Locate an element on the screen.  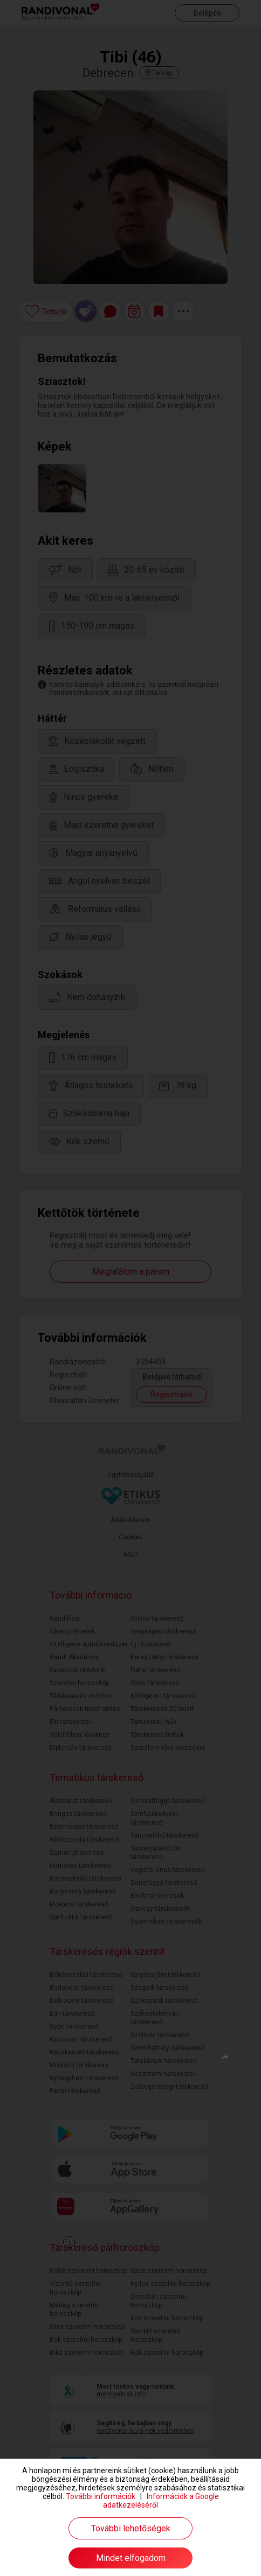
align text or content to the right is located at coordinates (226, 2057).